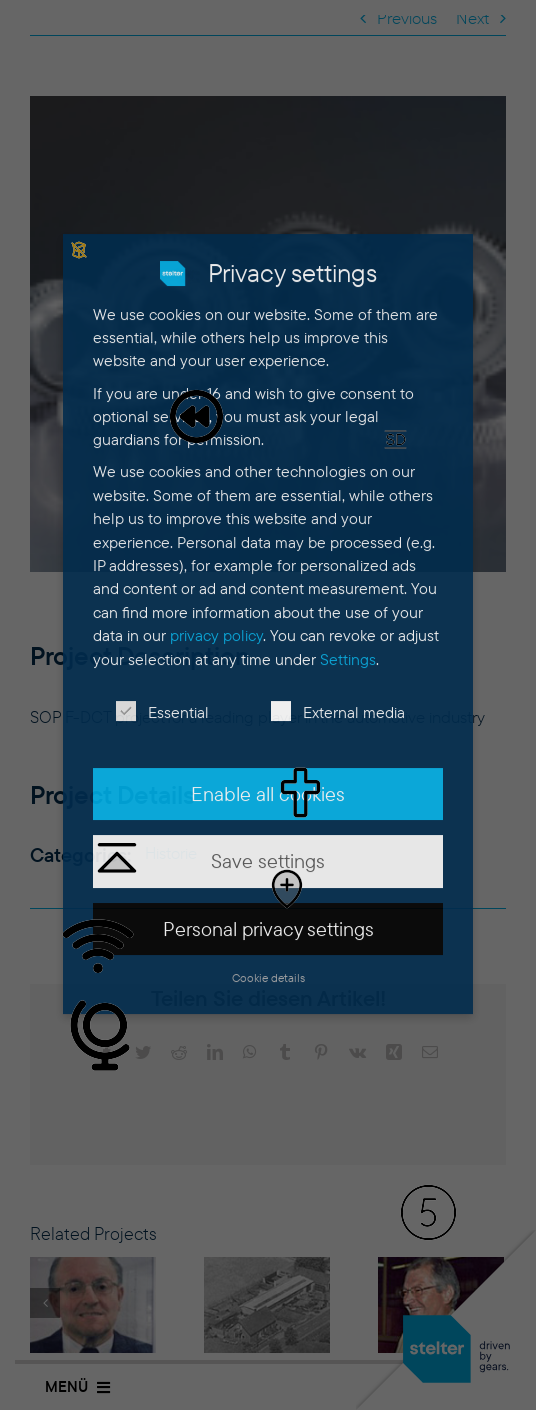 The image size is (536, 1410). Describe the element at coordinates (79, 250) in the screenshot. I see `disable 3D object rendering` at that location.